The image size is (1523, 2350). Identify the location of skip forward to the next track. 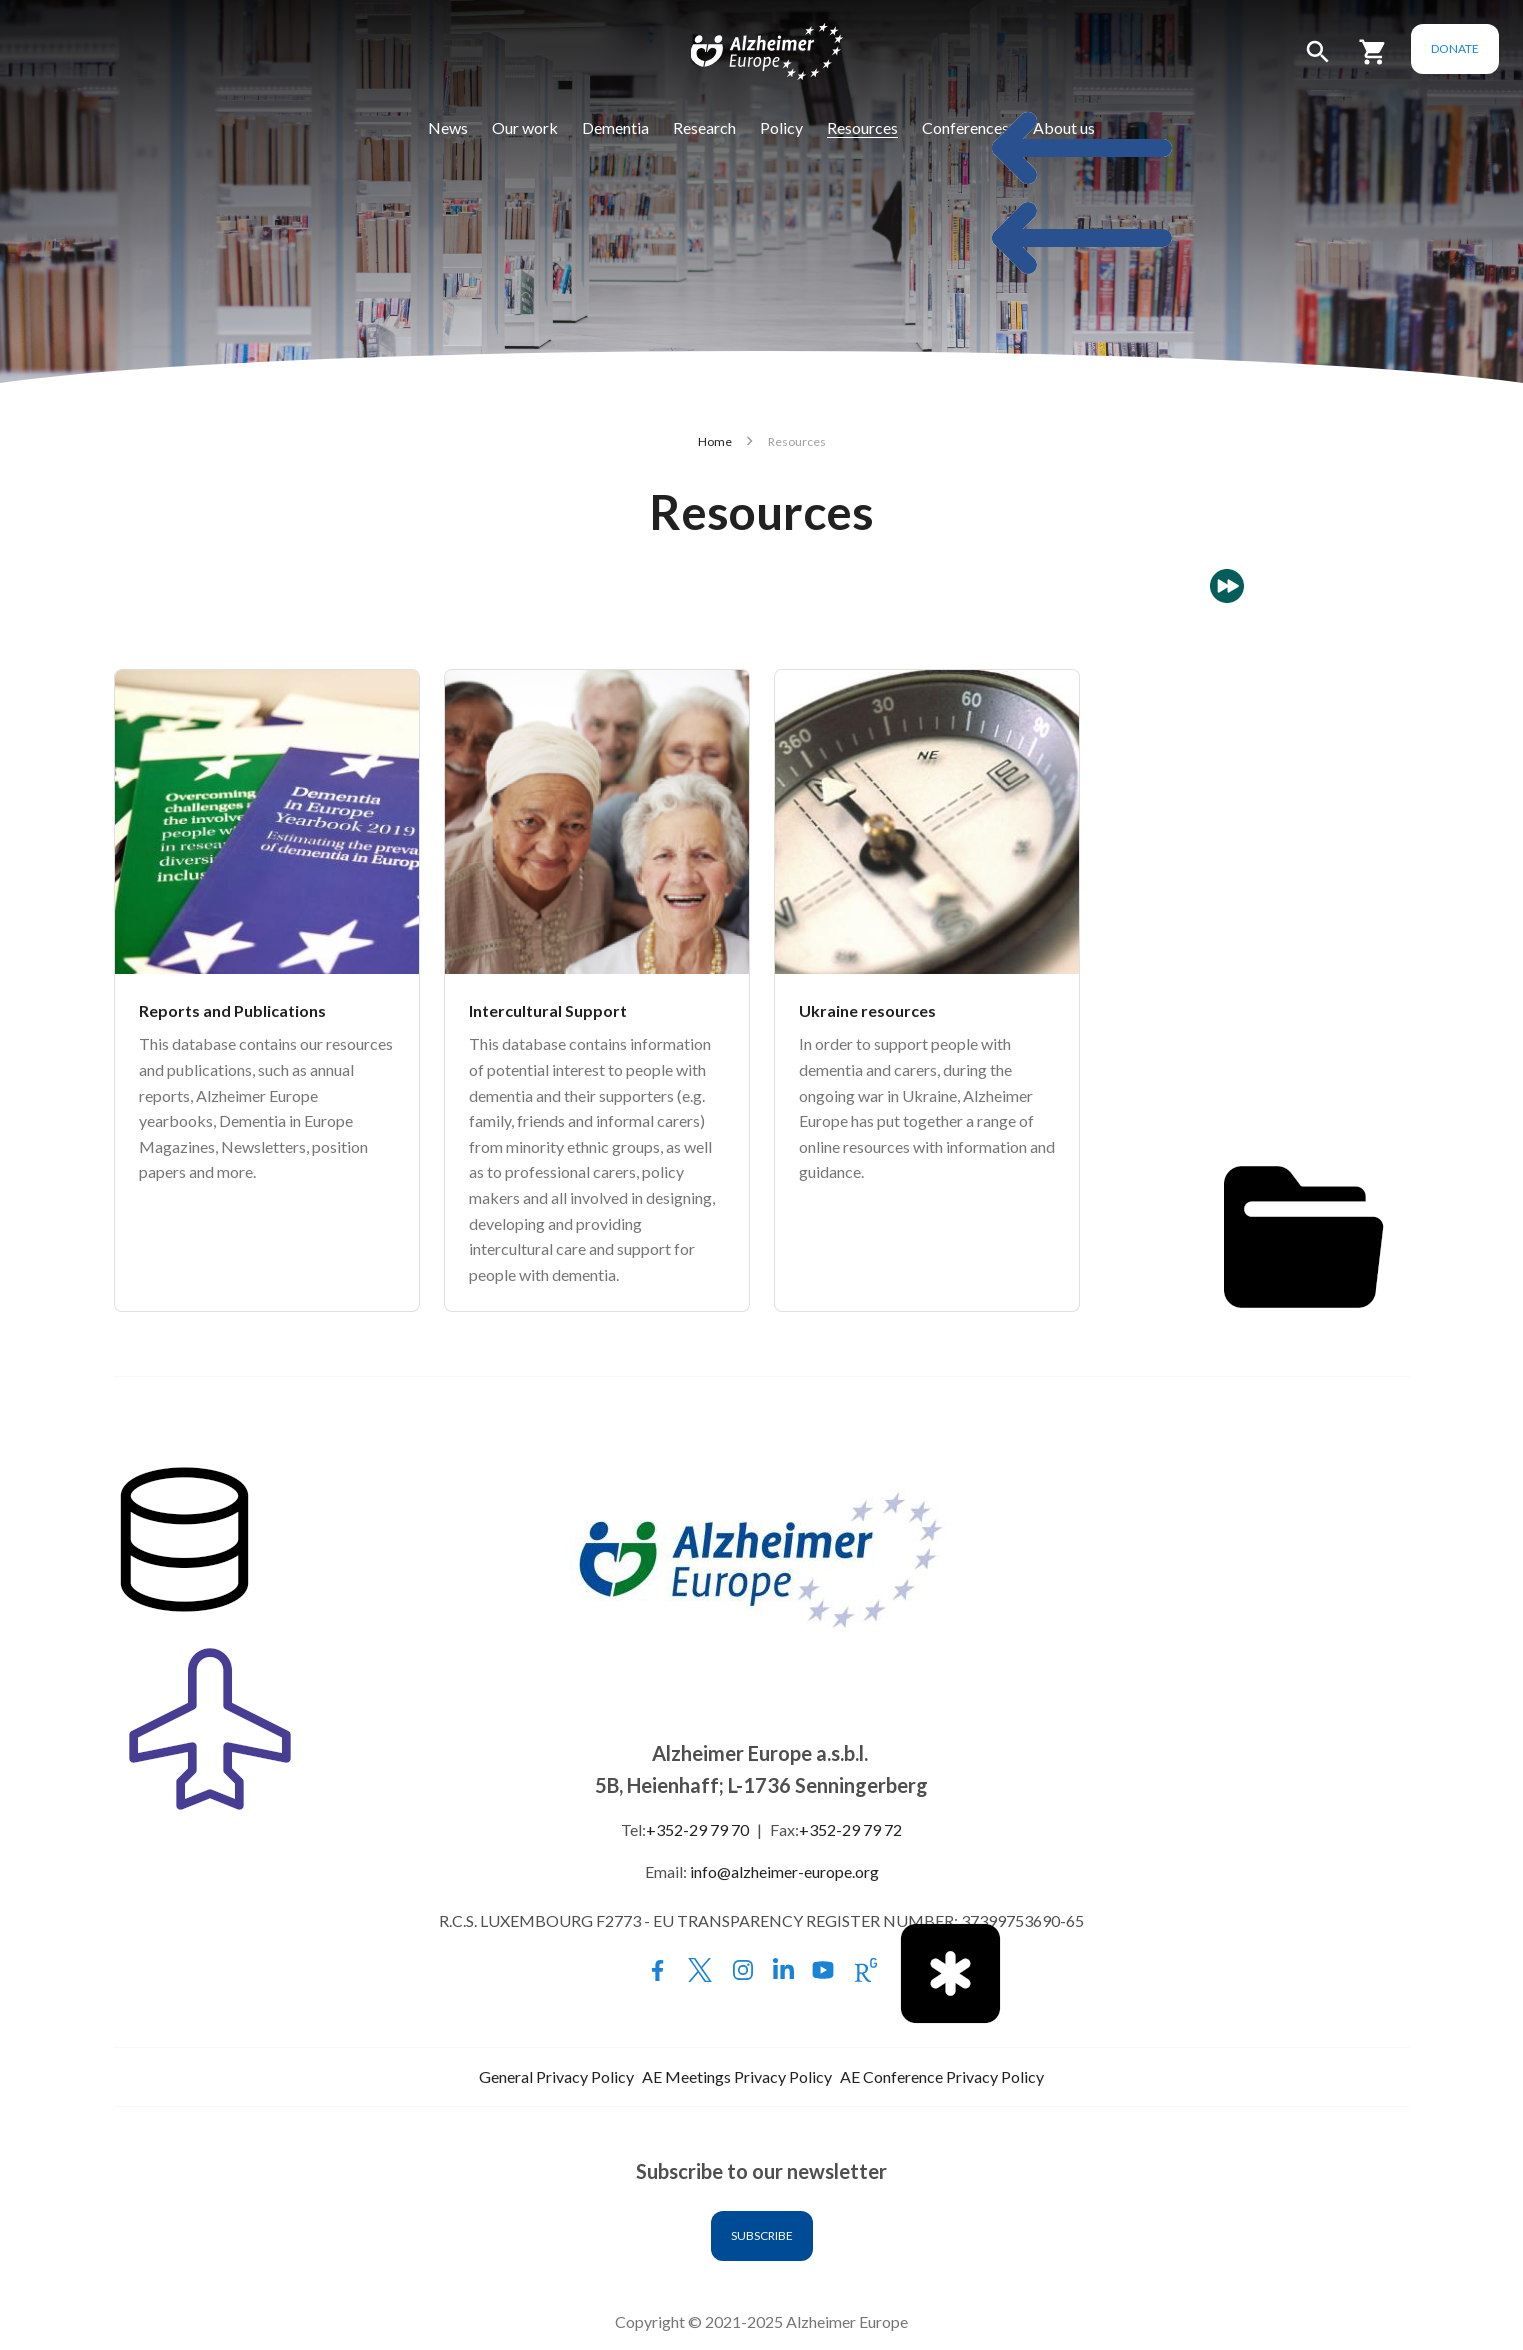
(1227, 586).